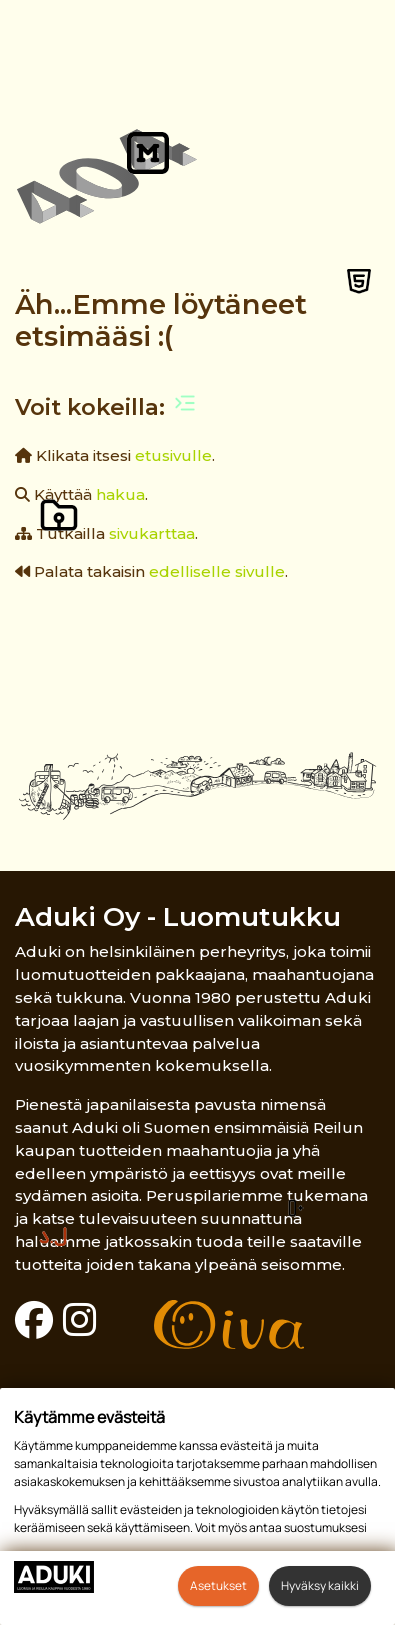 The height and width of the screenshot is (1625, 395). I want to click on represents Libyan dinar currency, so click(53, 1238).